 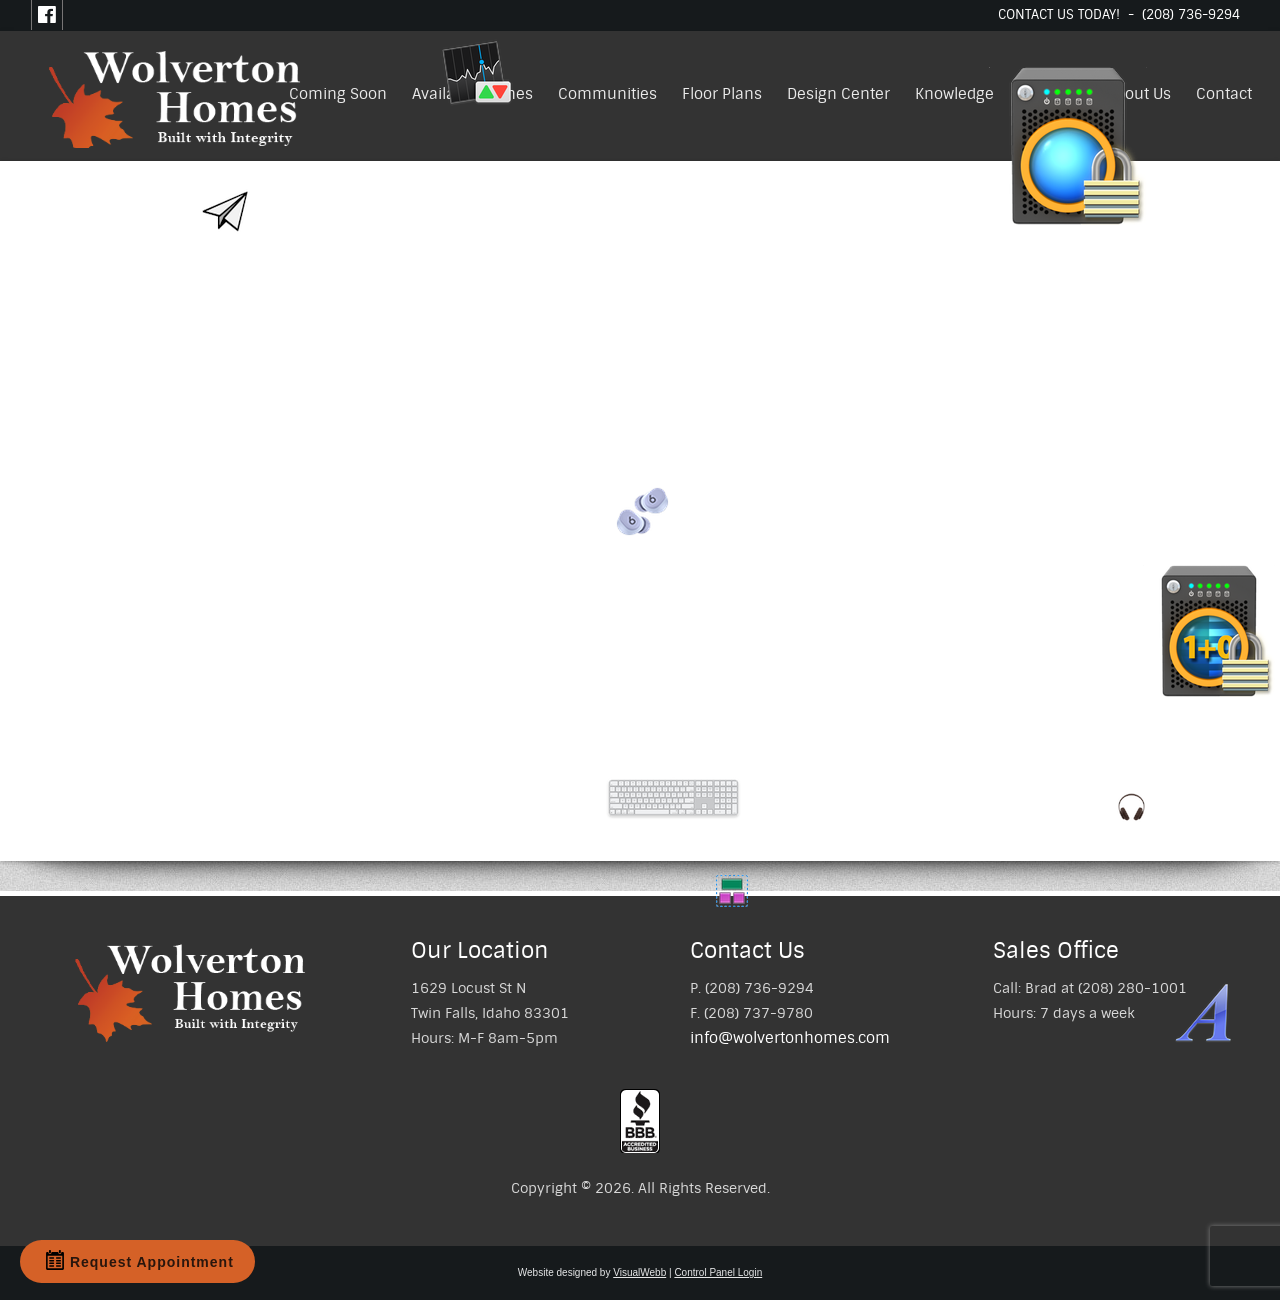 I want to click on access font library or text styles, so click(x=1203, y=1014).